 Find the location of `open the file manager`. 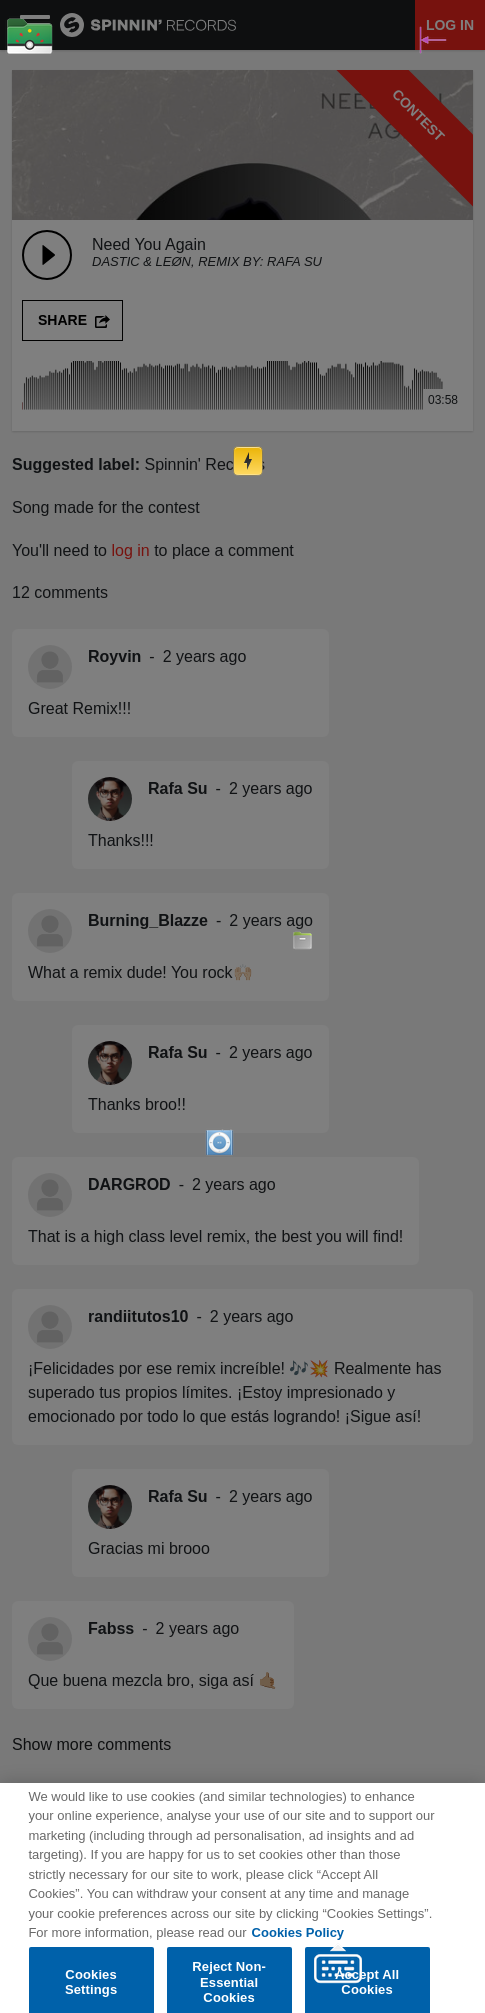

open the file manager is located at coordinates (302, 940).